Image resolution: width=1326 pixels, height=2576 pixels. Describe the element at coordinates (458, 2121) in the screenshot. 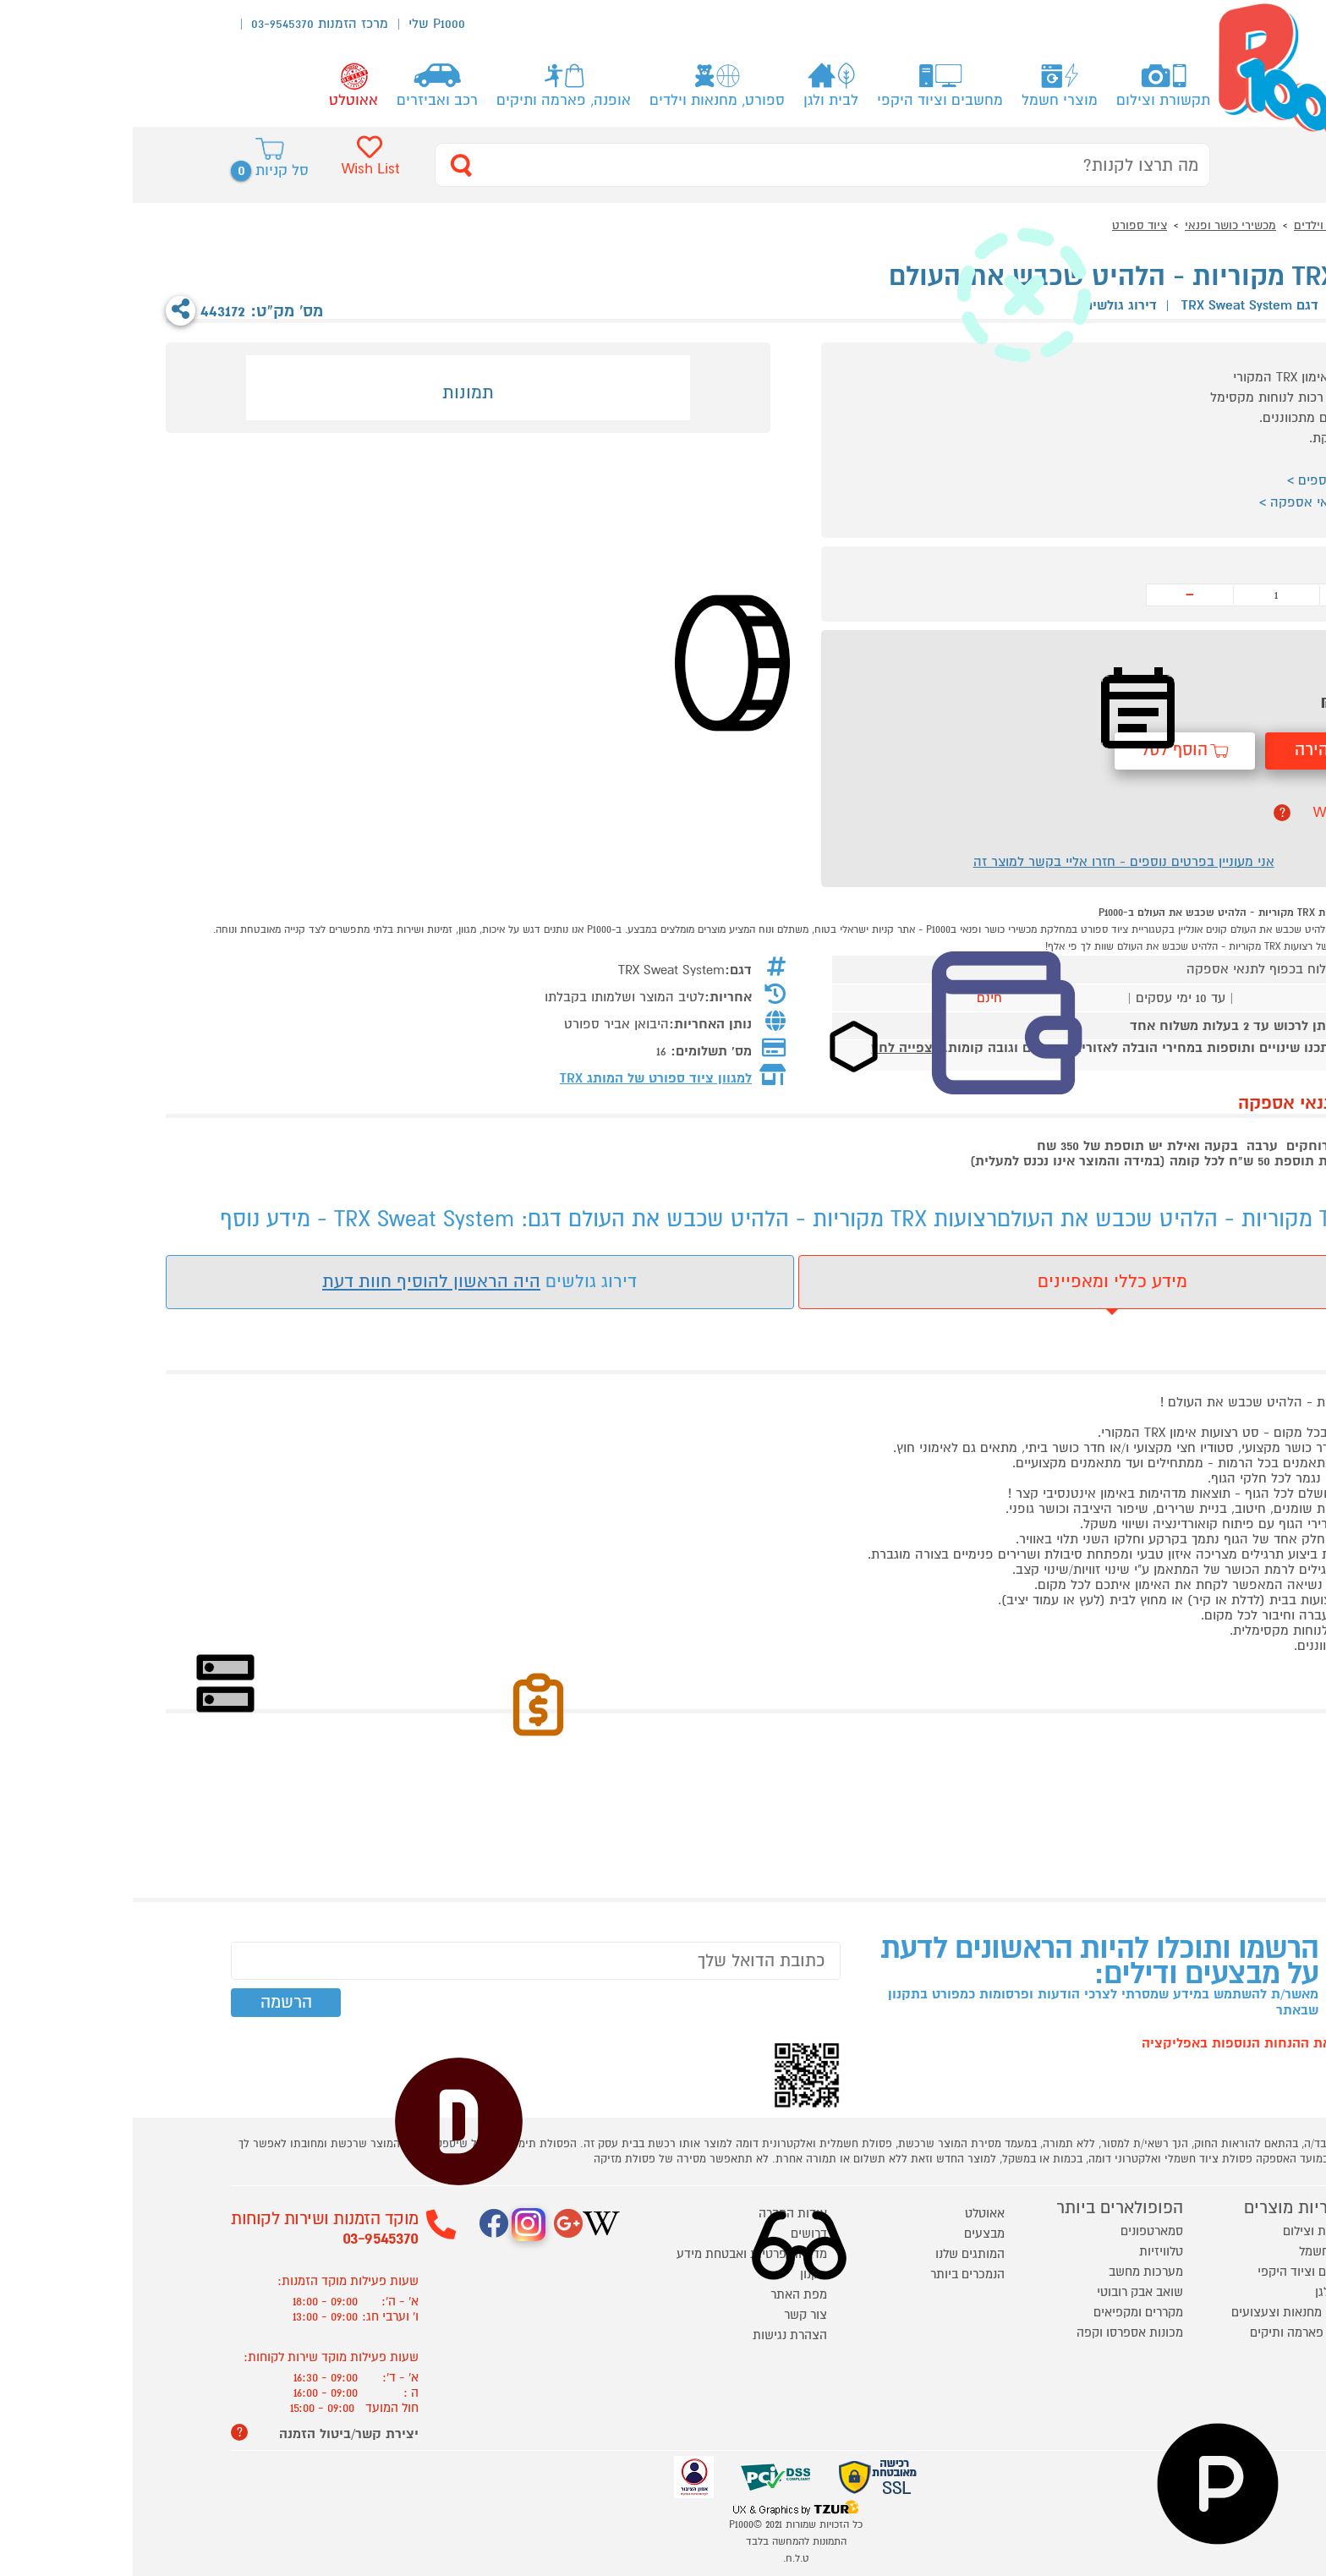

I see `indicates a "D" grade or rating` at that location.